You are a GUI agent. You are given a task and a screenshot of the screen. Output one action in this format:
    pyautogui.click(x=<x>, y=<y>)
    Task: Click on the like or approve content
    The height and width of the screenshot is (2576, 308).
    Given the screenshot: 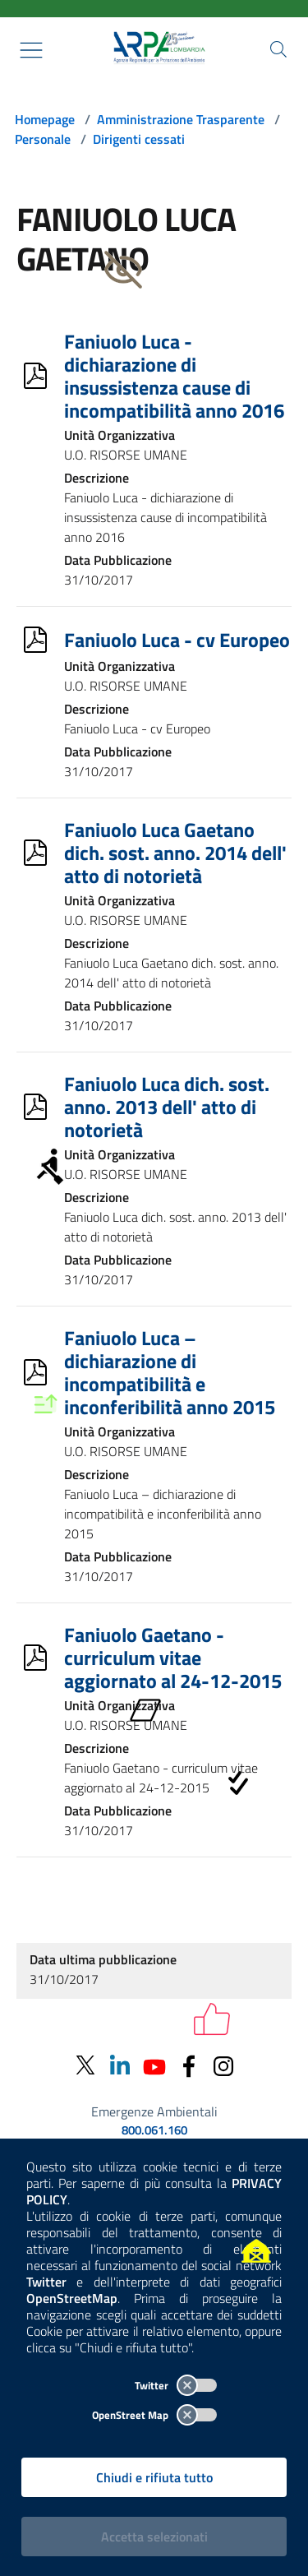 What is the action you would take?
    pyautogui.click(x=212, y=2021)
    